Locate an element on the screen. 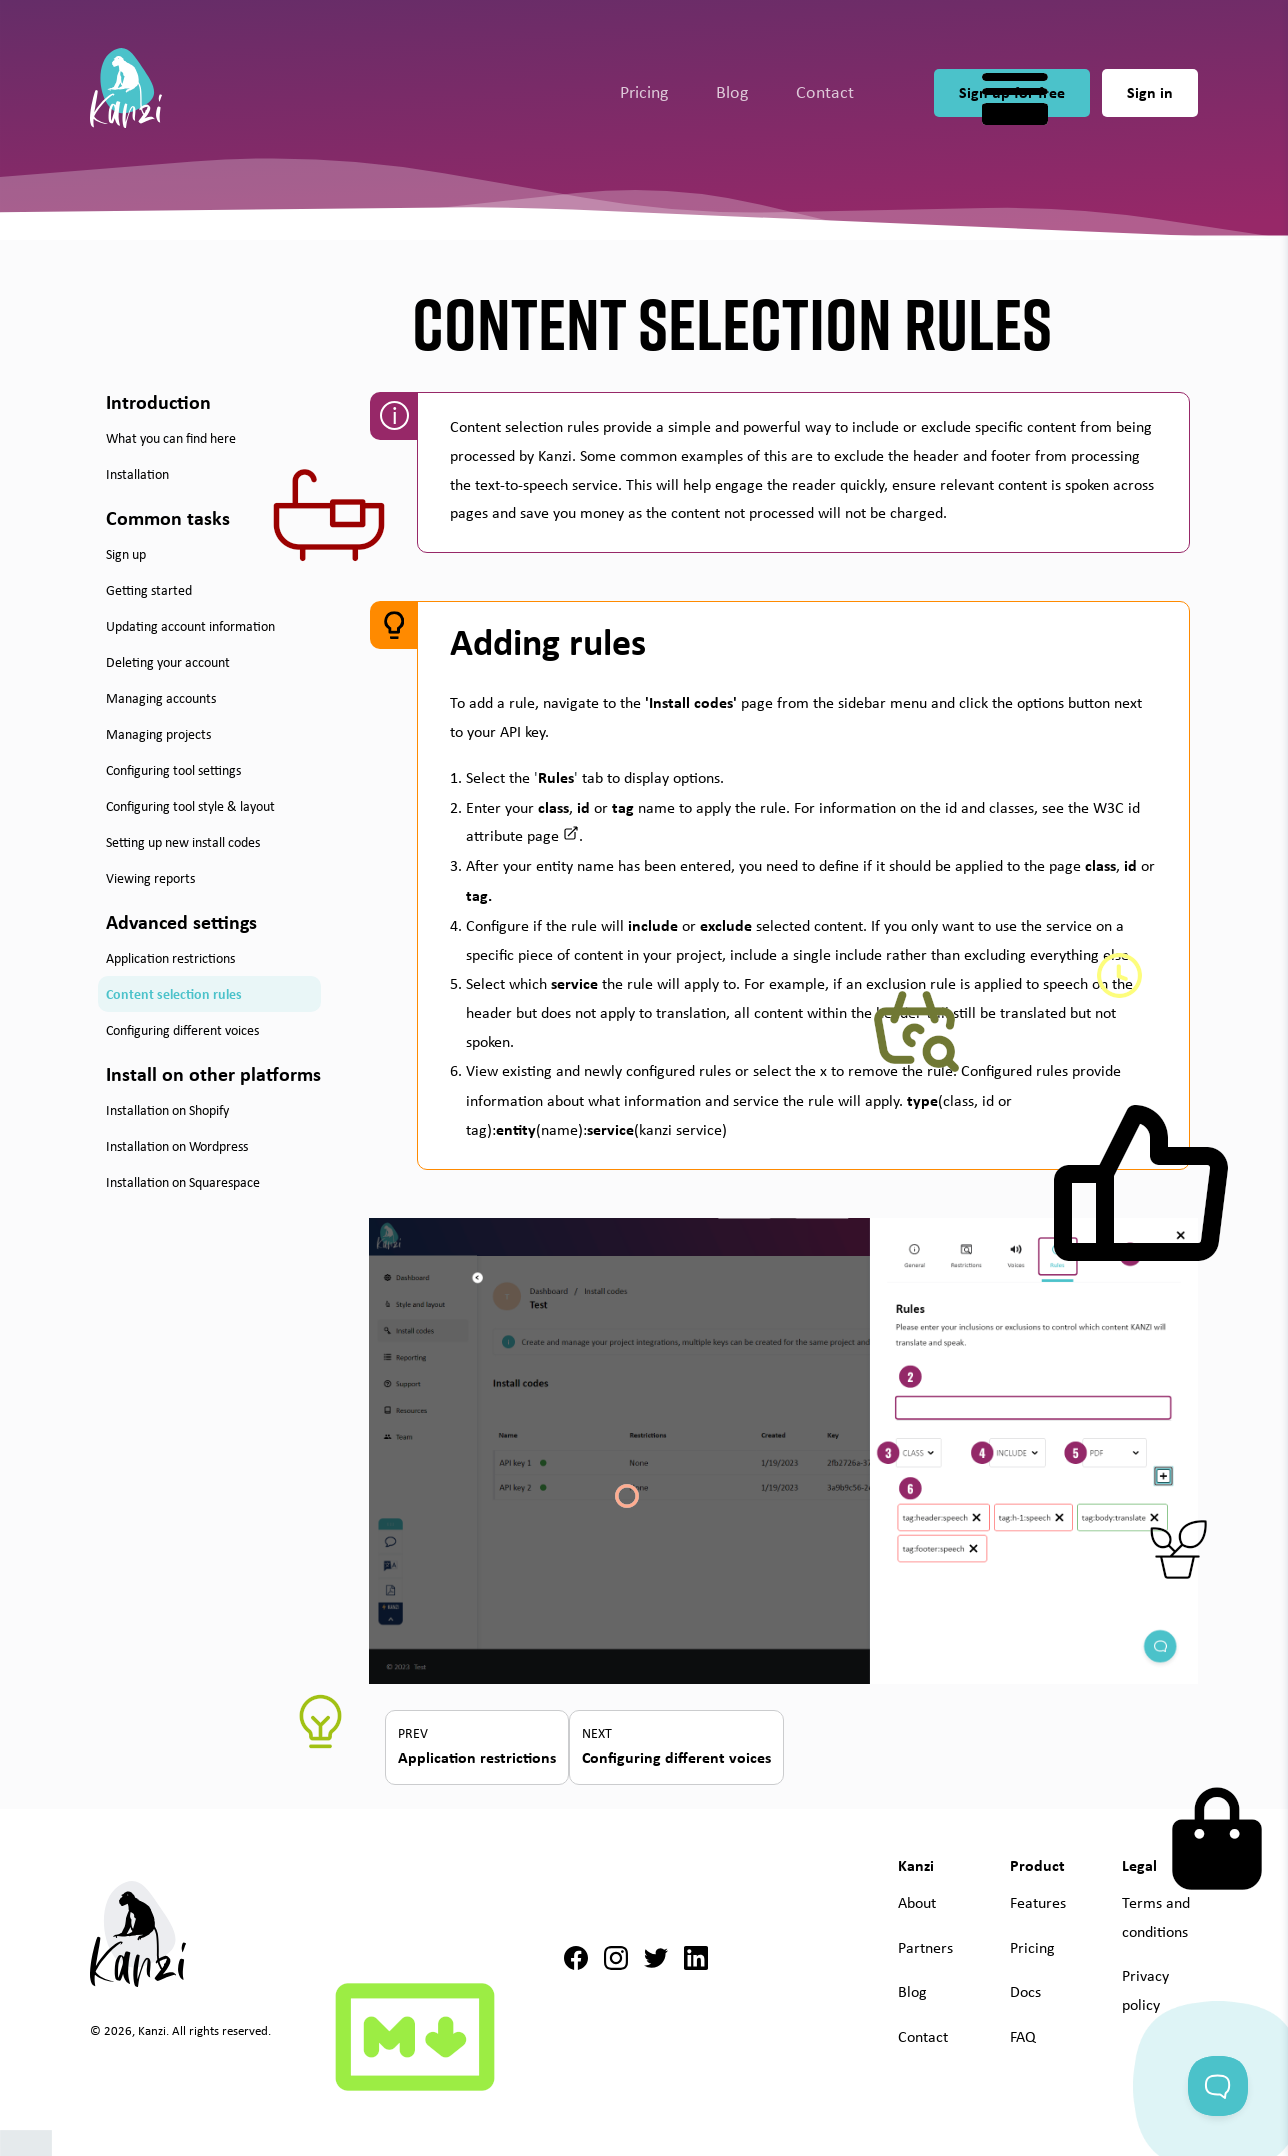 This screenshot has width=1288, height=2156. represents an empty or unselected state is located at coordinates (627, 1496).